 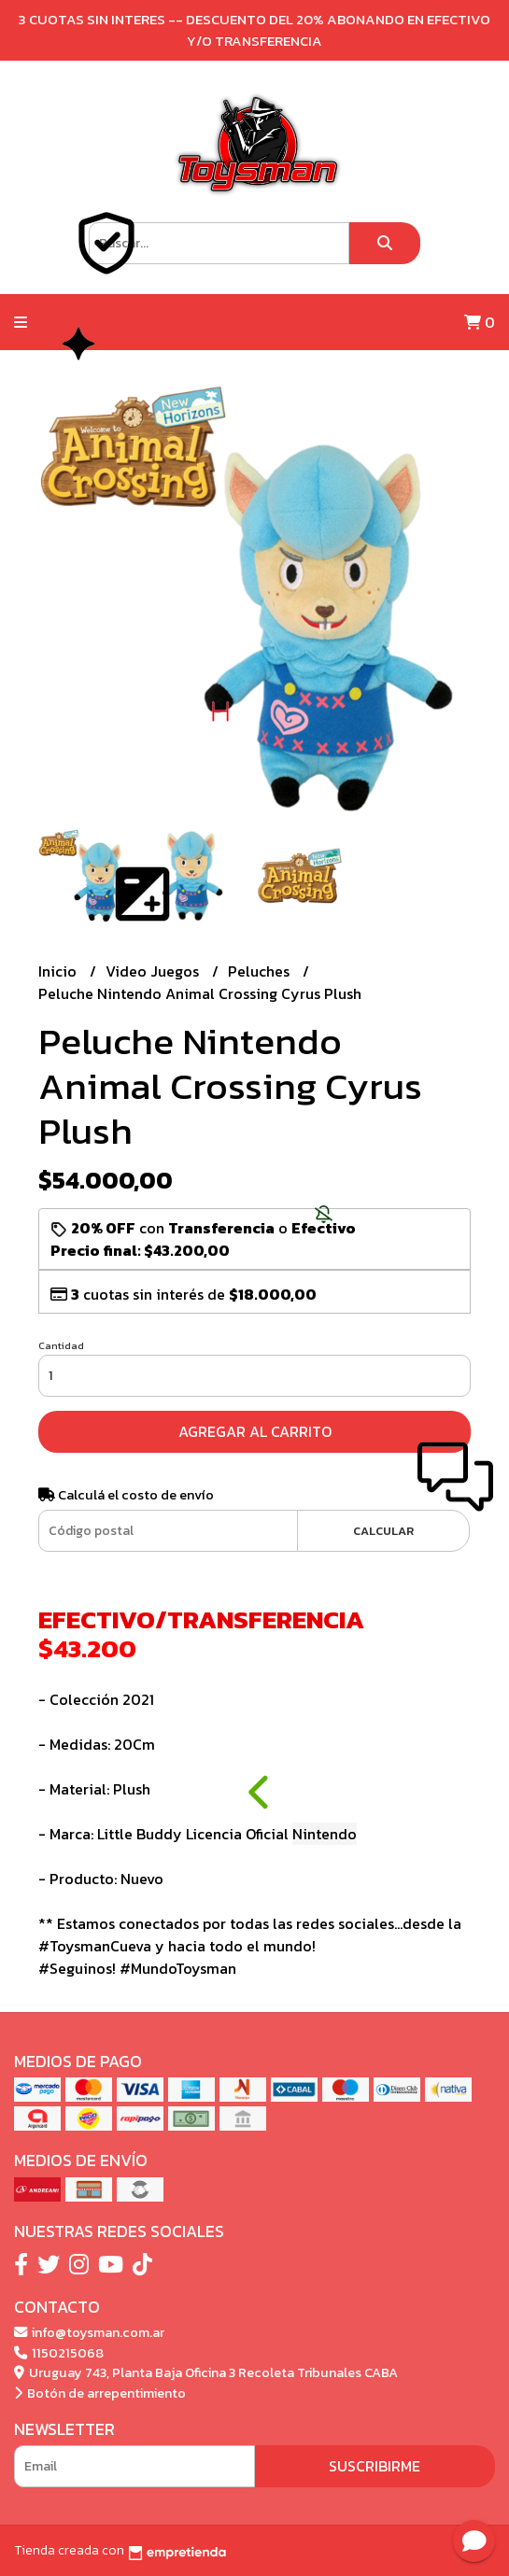 I want to click on indicates AI-generated or enhanced content, so click(x=78, y=344).